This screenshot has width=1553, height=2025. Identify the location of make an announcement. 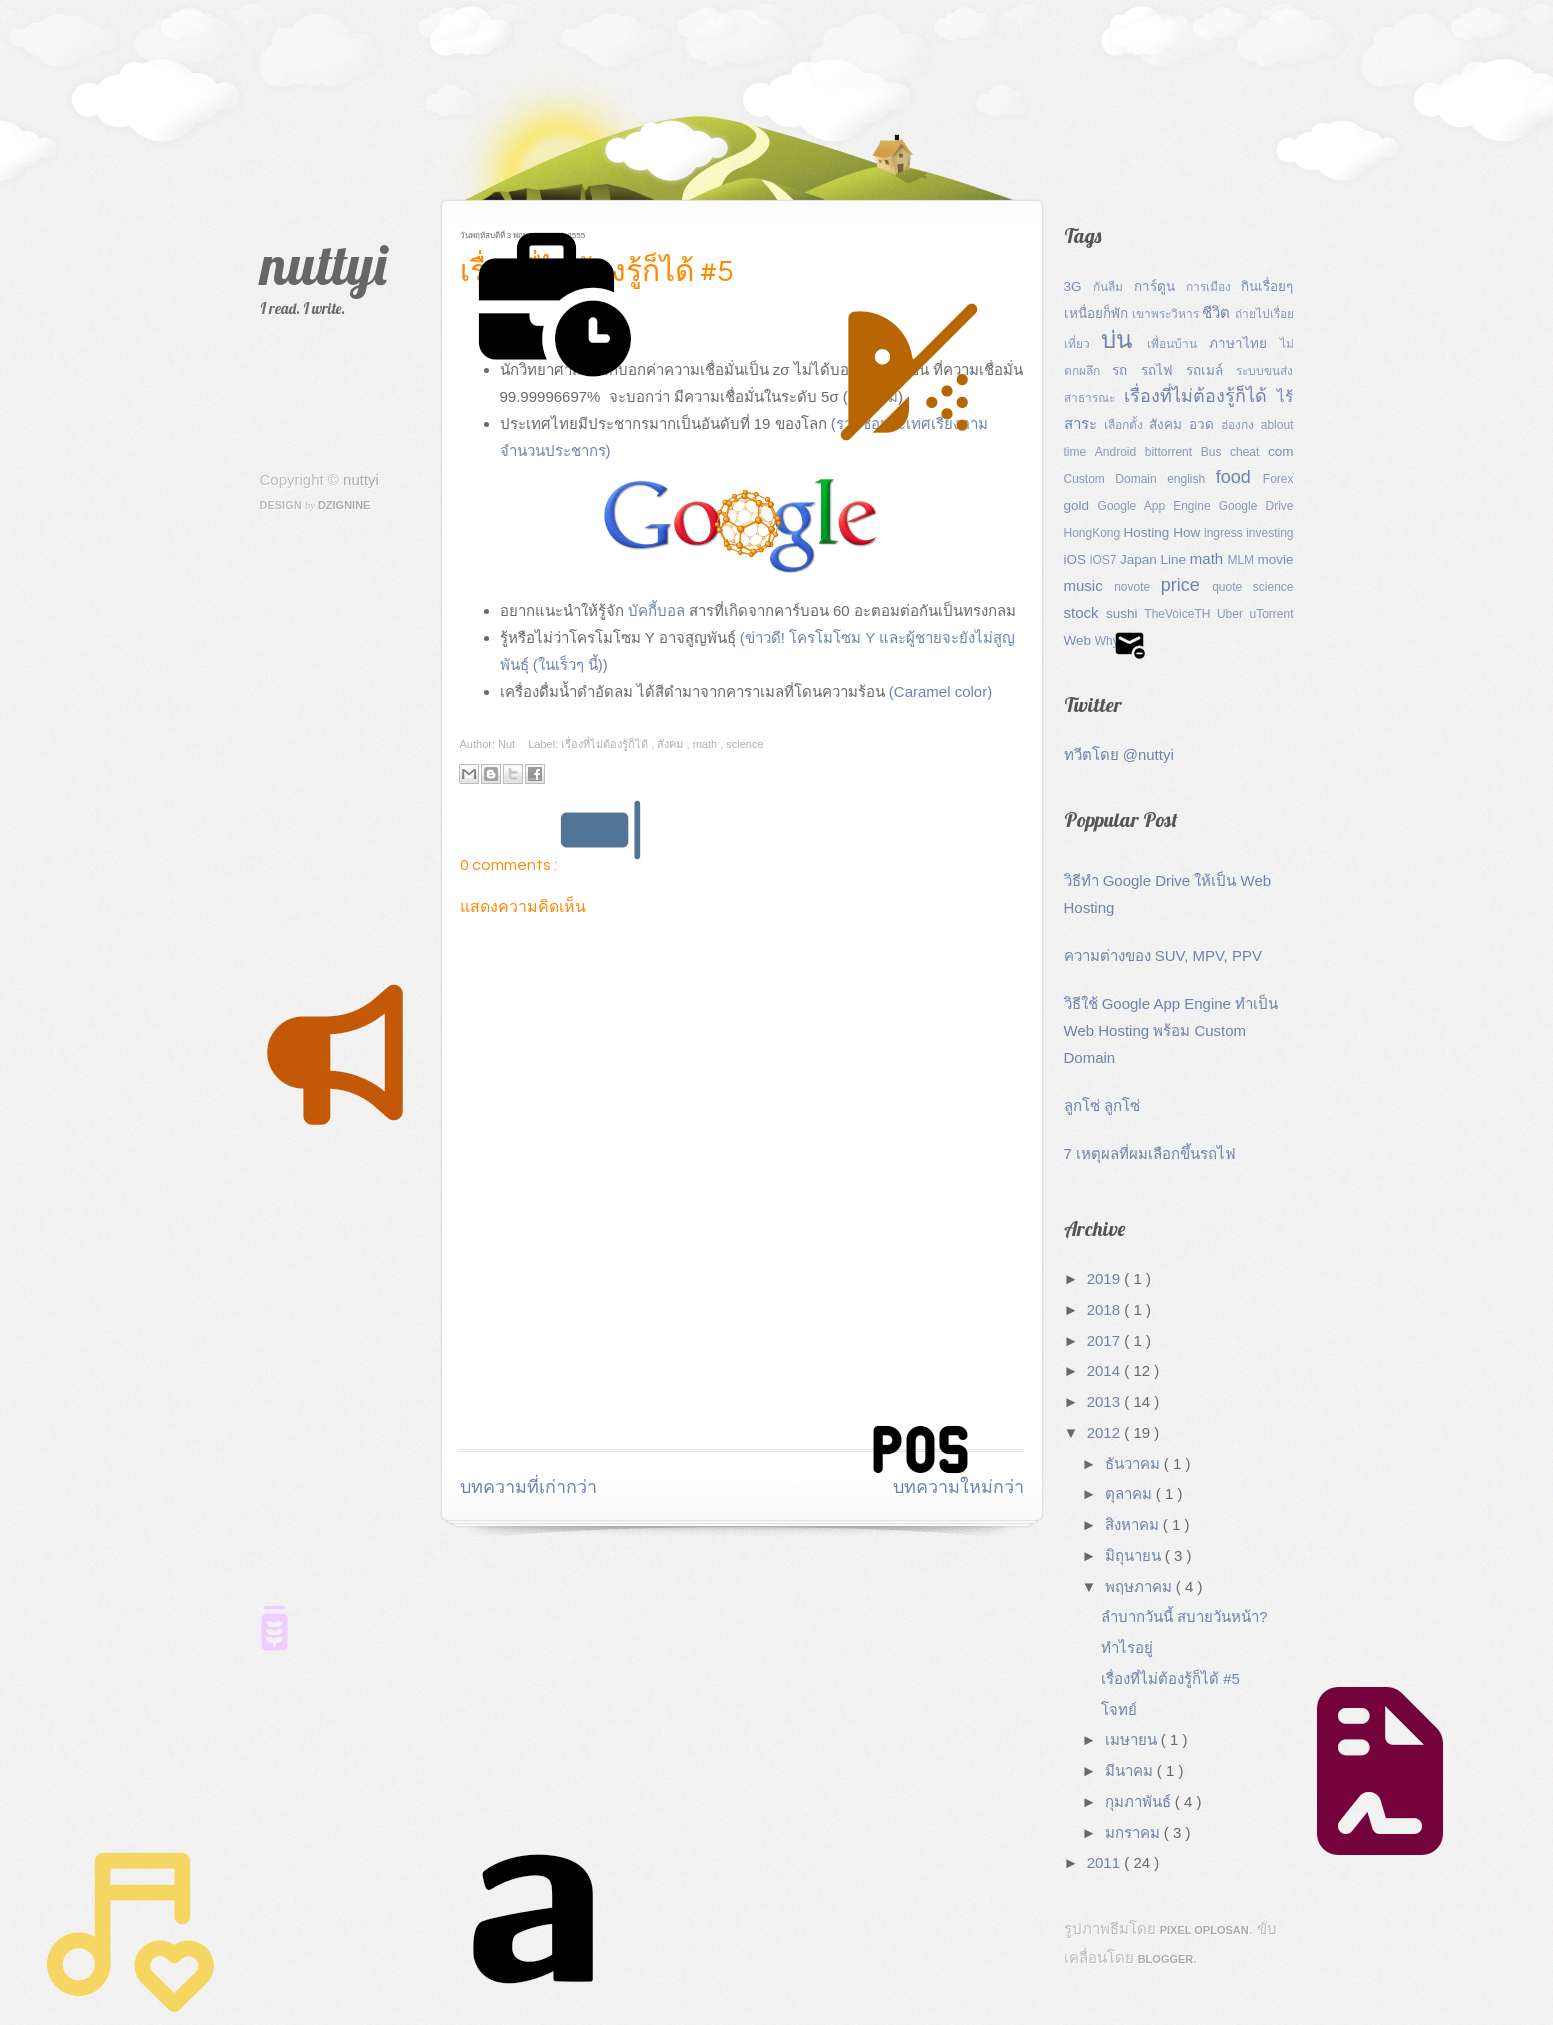
(339, 1052).